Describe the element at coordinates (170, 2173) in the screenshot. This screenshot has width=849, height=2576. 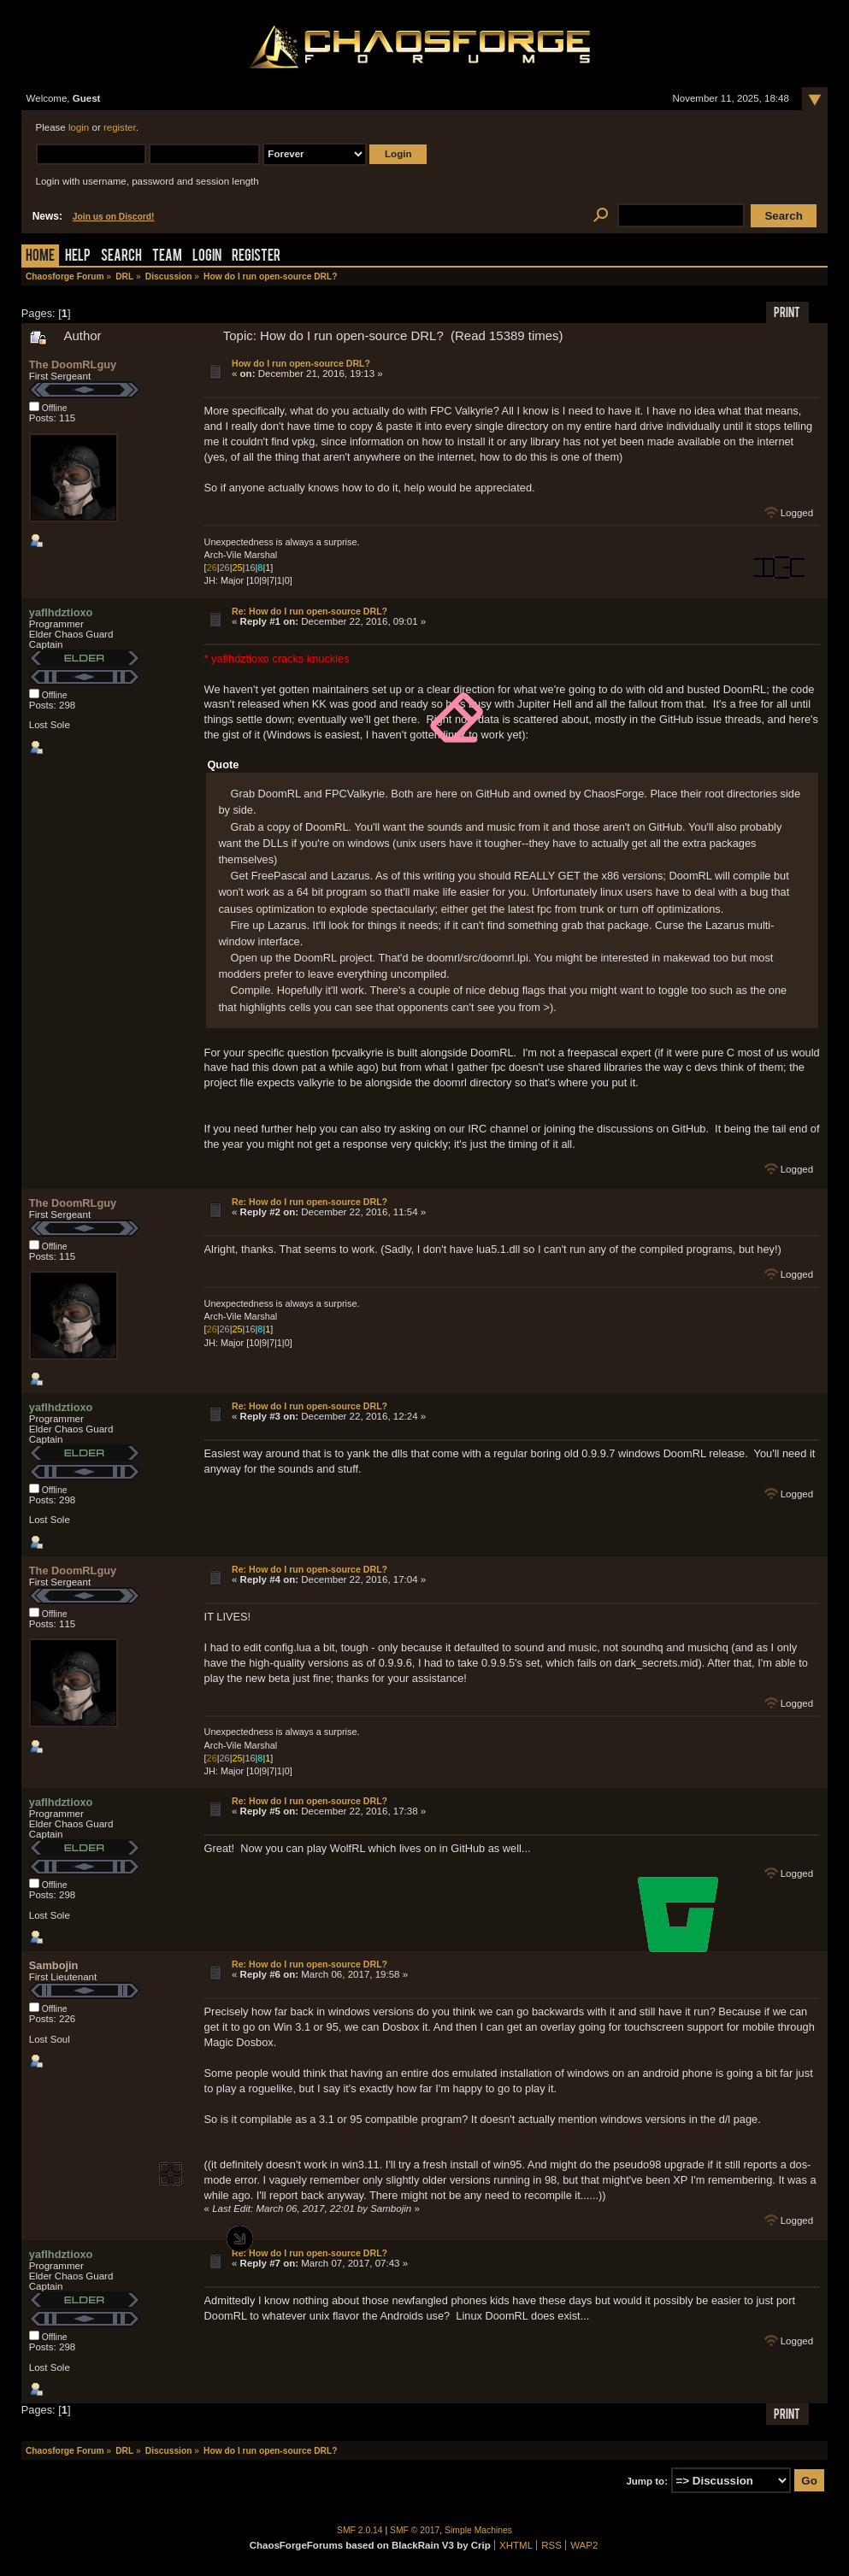
I see `view items in grid layout` at that location.